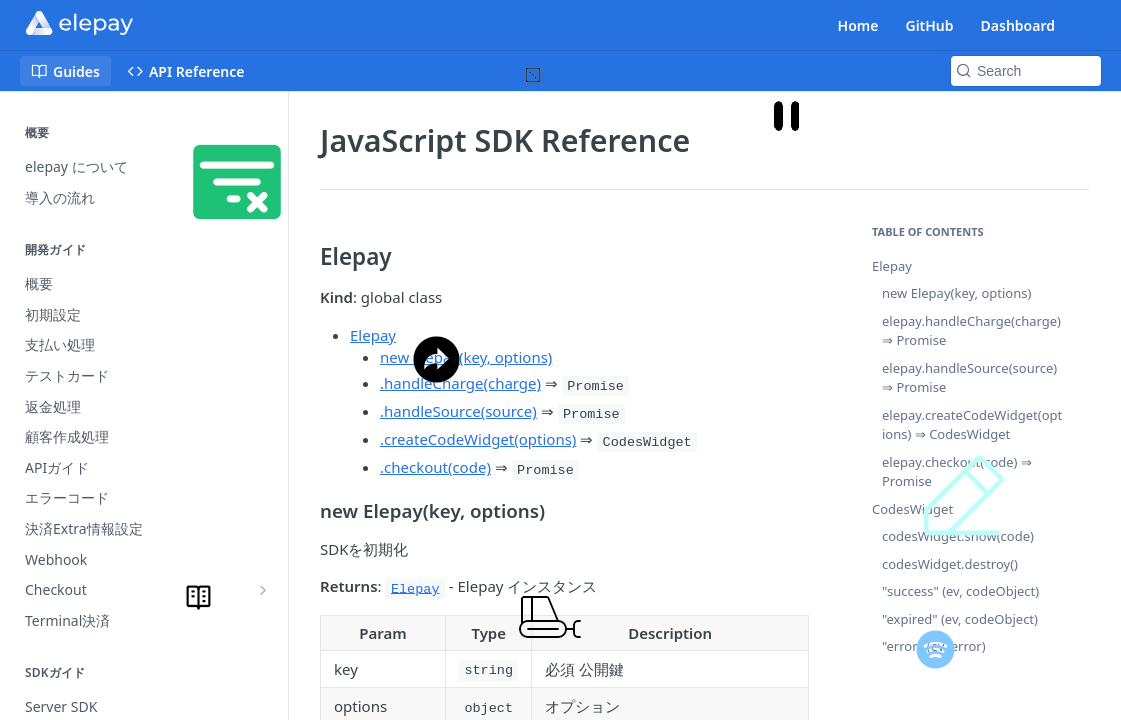 This screenshot has height=720, width=1121. Describe the element at coordinates (237, 182) in the screenshot. I see `clear all active filters` at that location.